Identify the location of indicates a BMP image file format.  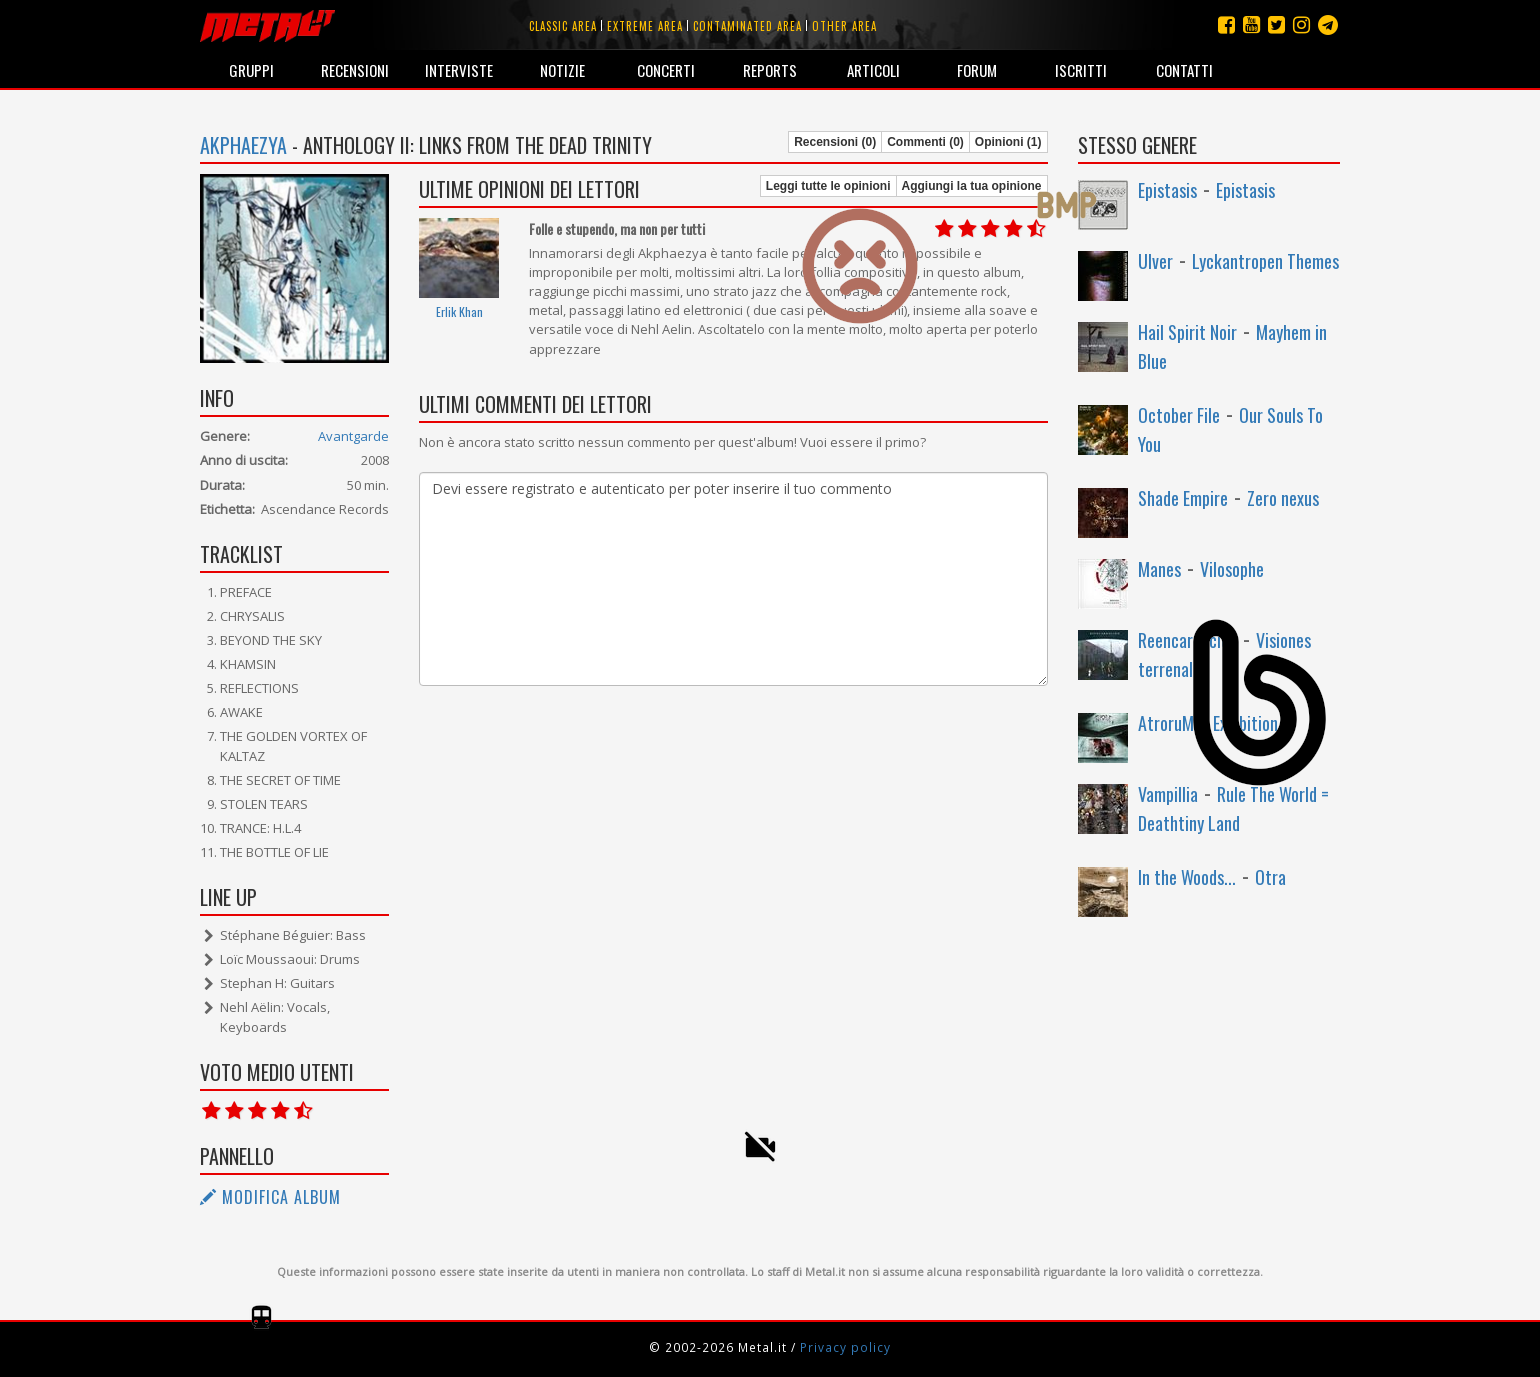
(1067, 205).